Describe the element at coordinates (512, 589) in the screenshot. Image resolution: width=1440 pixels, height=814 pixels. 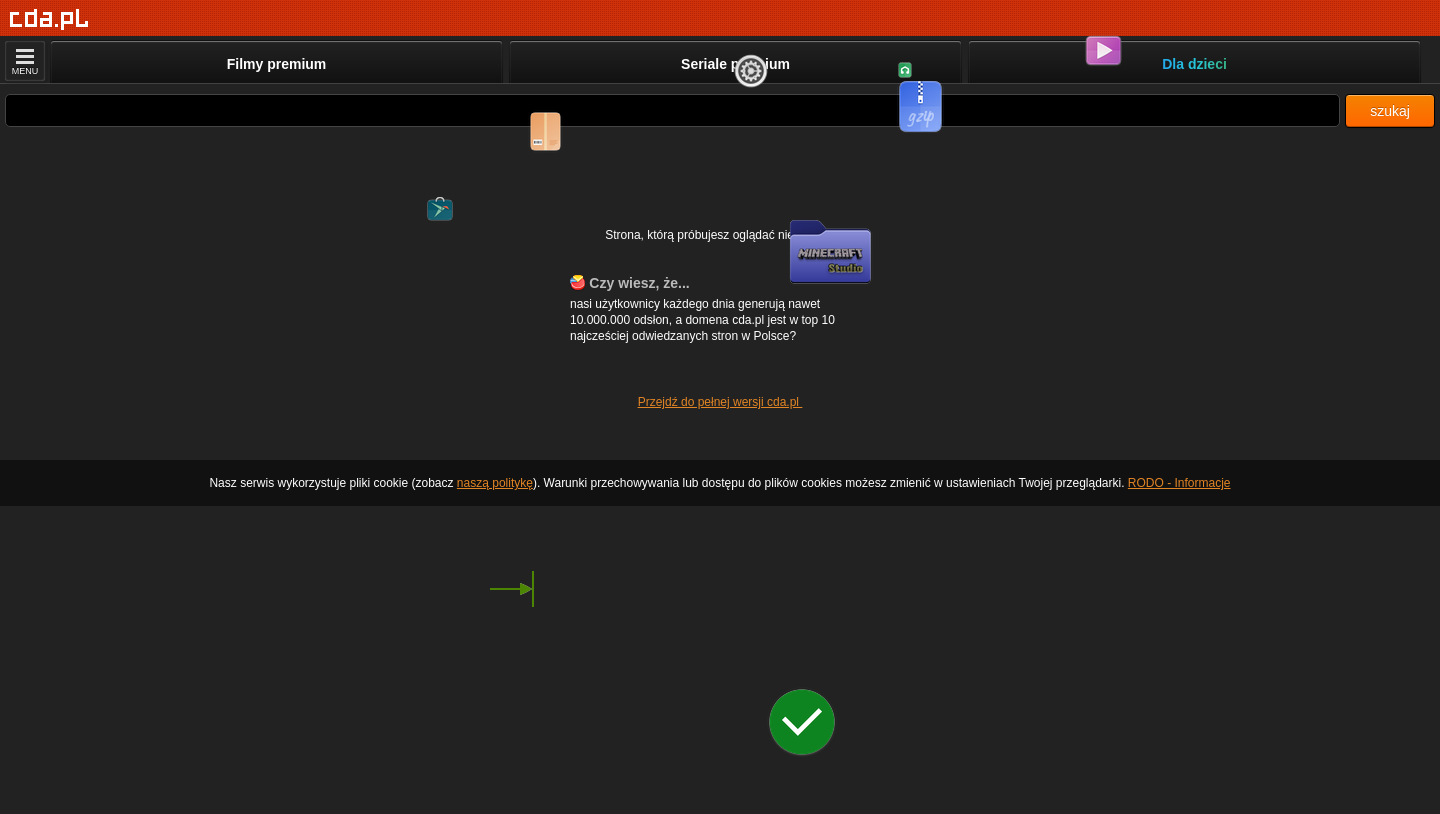
I see `jump to the last item in a list` at that location.